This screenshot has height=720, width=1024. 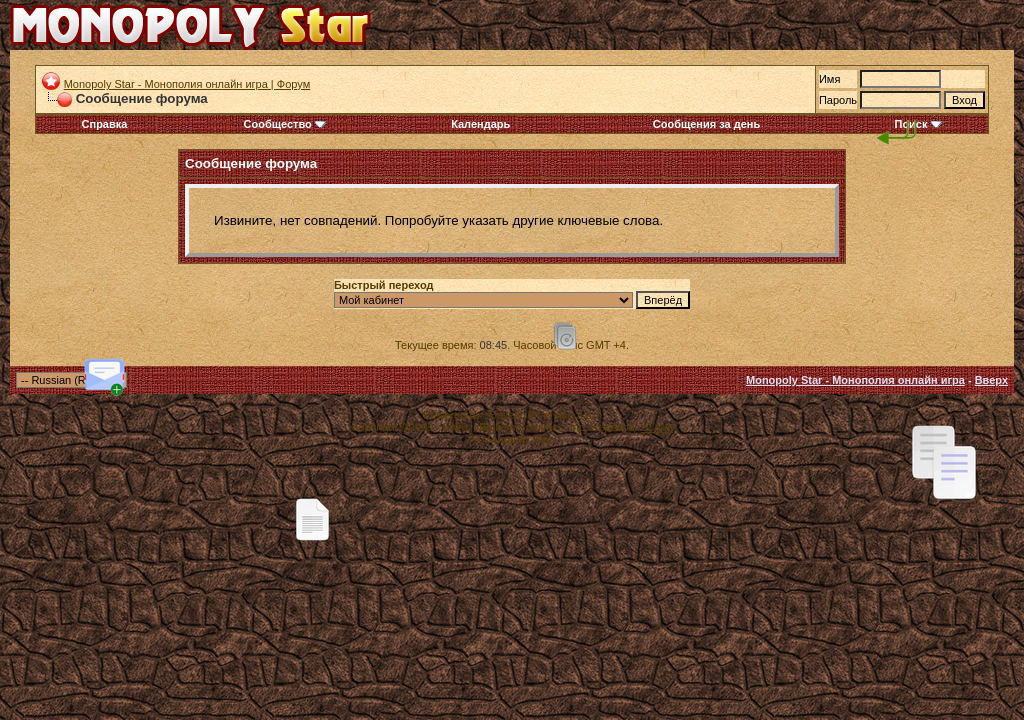 What do you see at coordinates (944, 462) in the screenshot?
I see `copy selected content to clipboard` at bounding box center [944, 462].